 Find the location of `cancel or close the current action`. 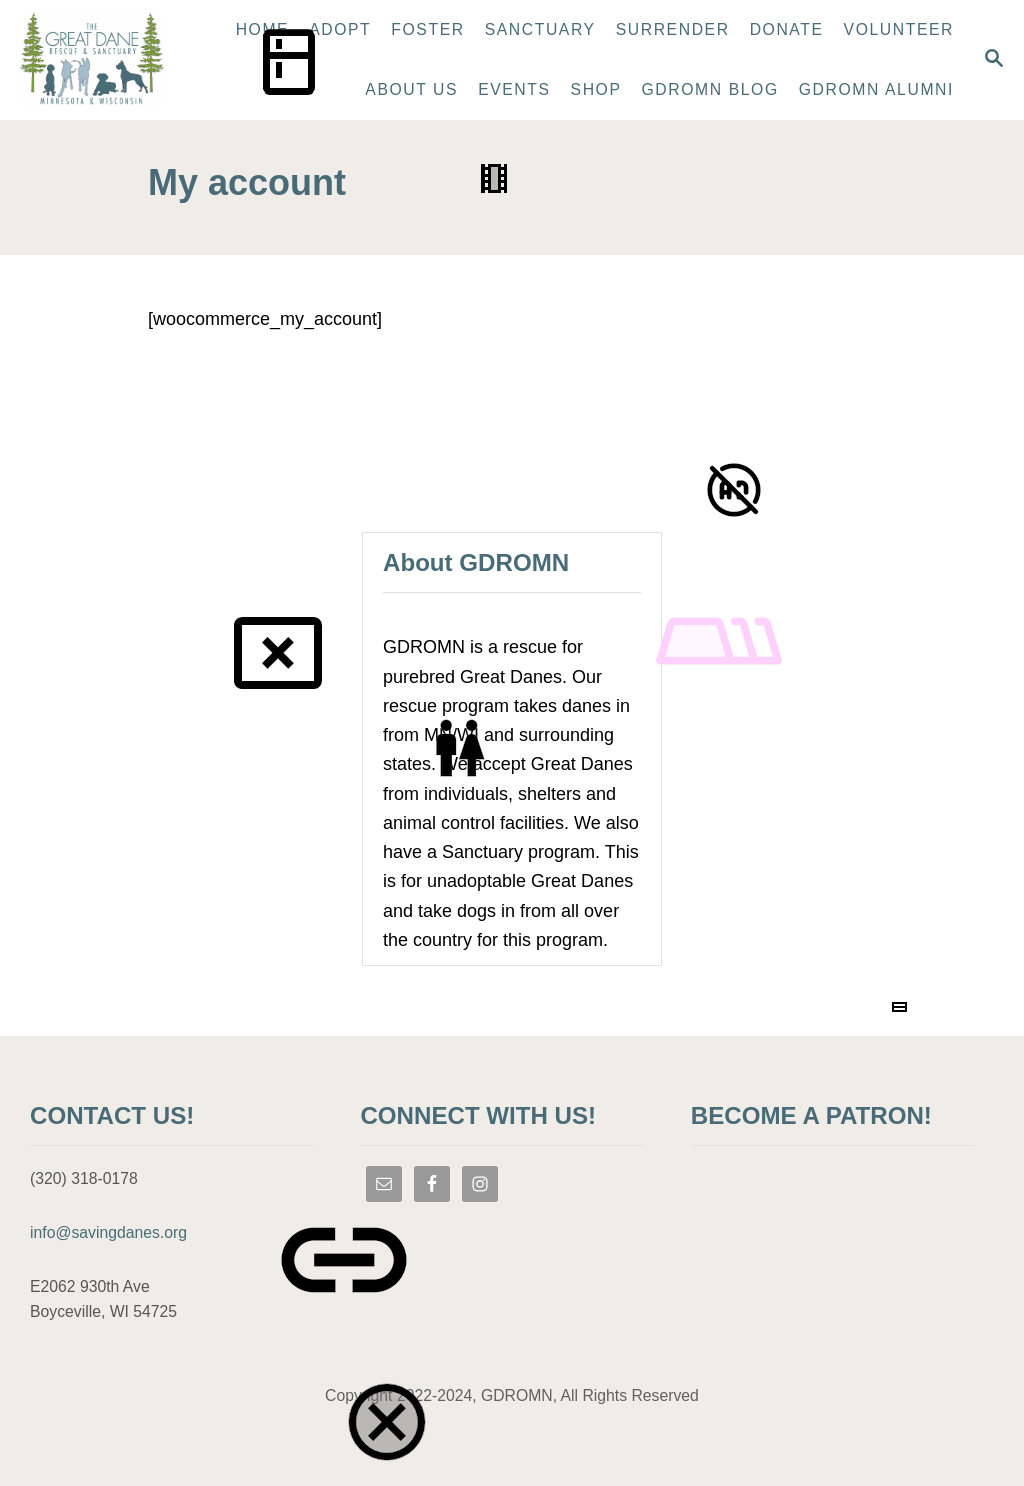

cancel or close the current action is located at coordinates (387, 1422).